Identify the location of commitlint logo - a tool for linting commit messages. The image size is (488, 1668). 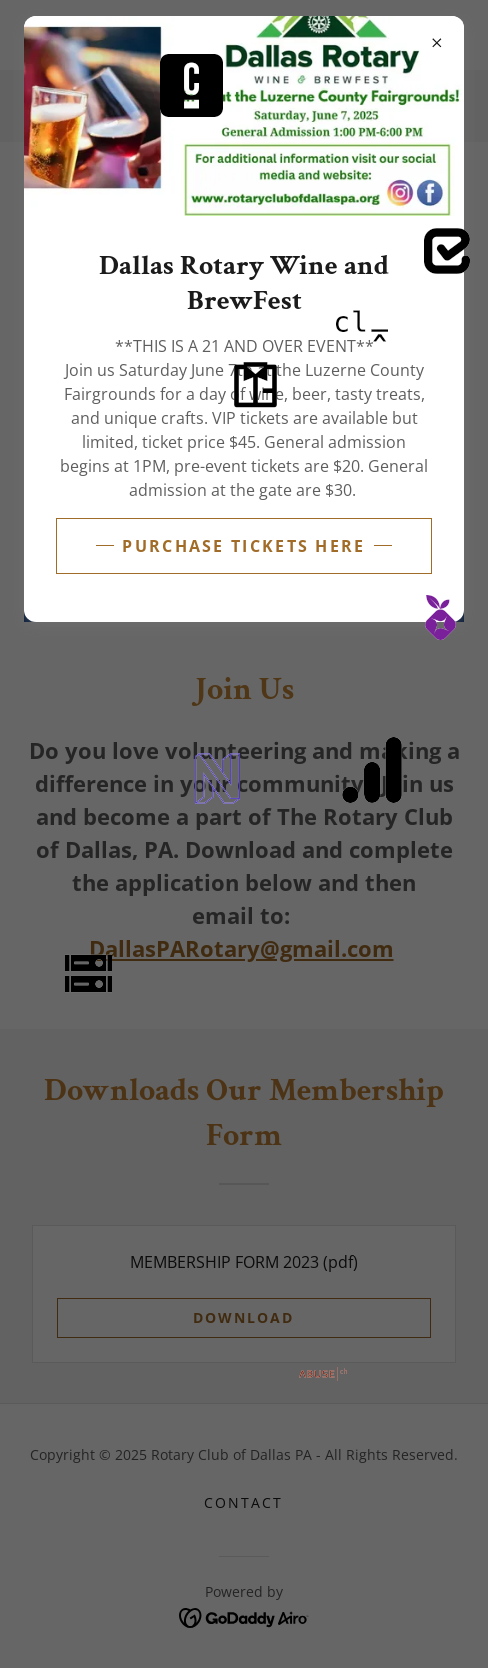
(362, 326).